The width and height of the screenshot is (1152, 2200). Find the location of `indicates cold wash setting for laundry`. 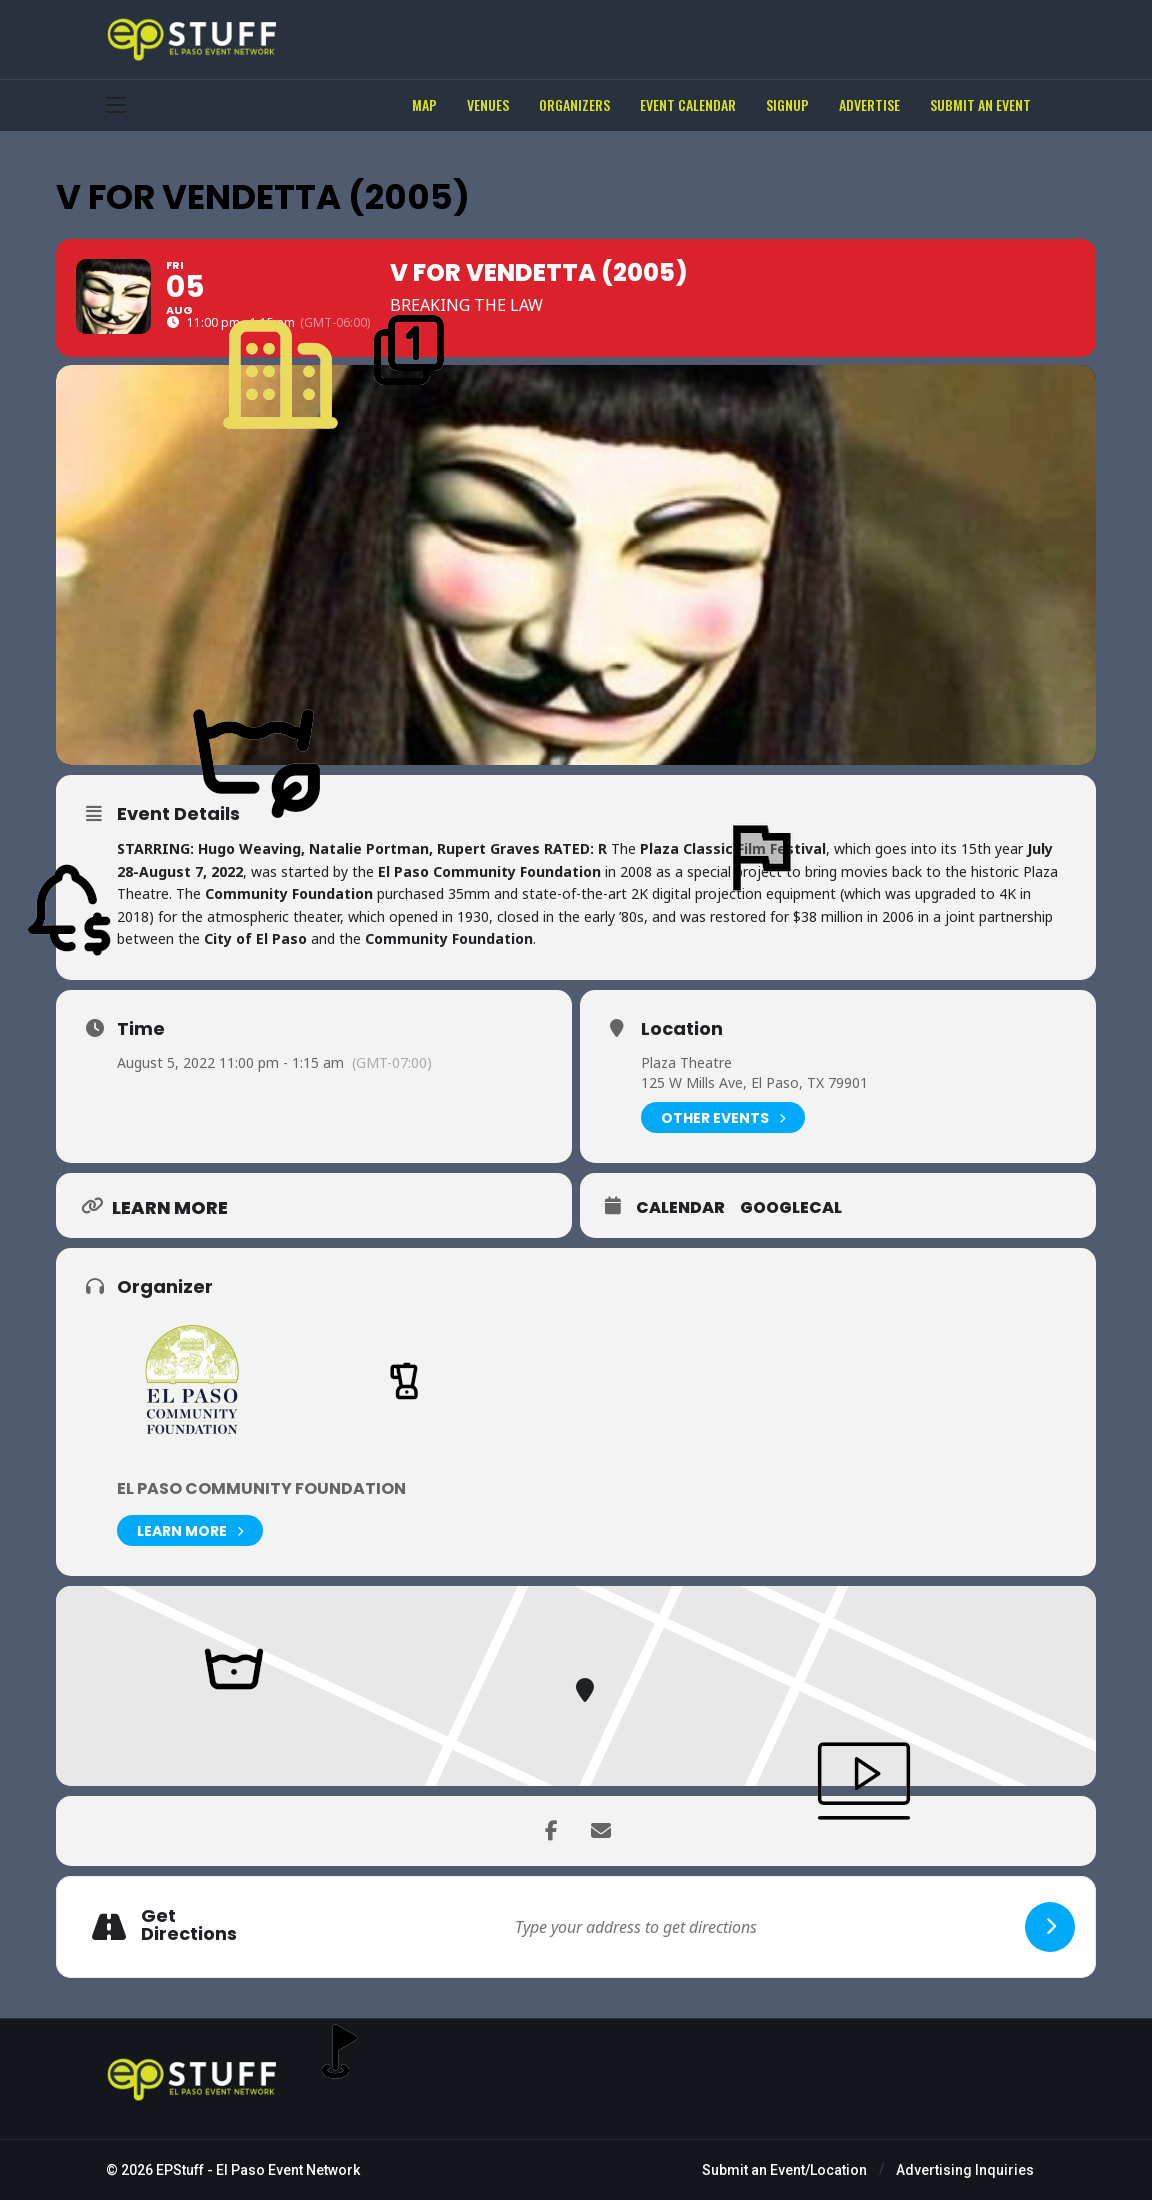

indicates cold wash setting for laundry is located at coordinates (234, 1669).